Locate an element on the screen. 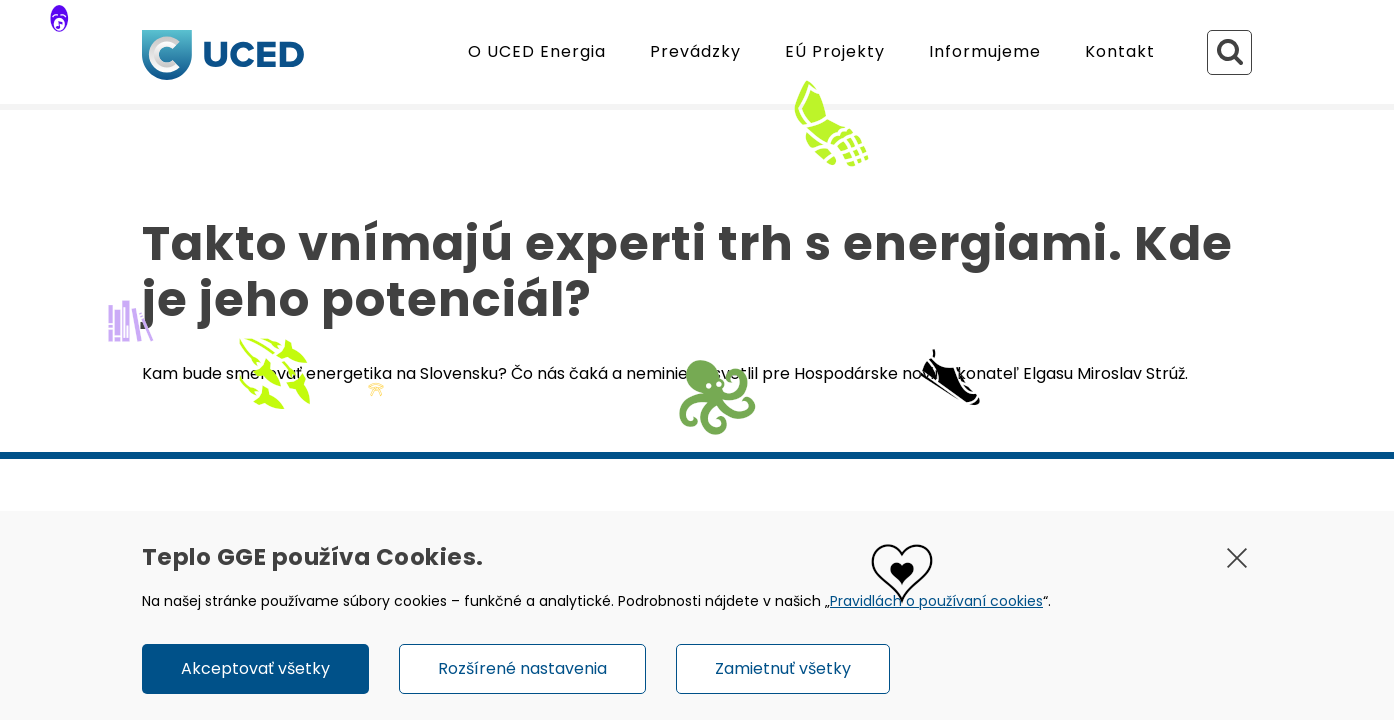 The image size is (1394, 720). indicates martial arts or karate-related content is located at coordinates (376, 389).